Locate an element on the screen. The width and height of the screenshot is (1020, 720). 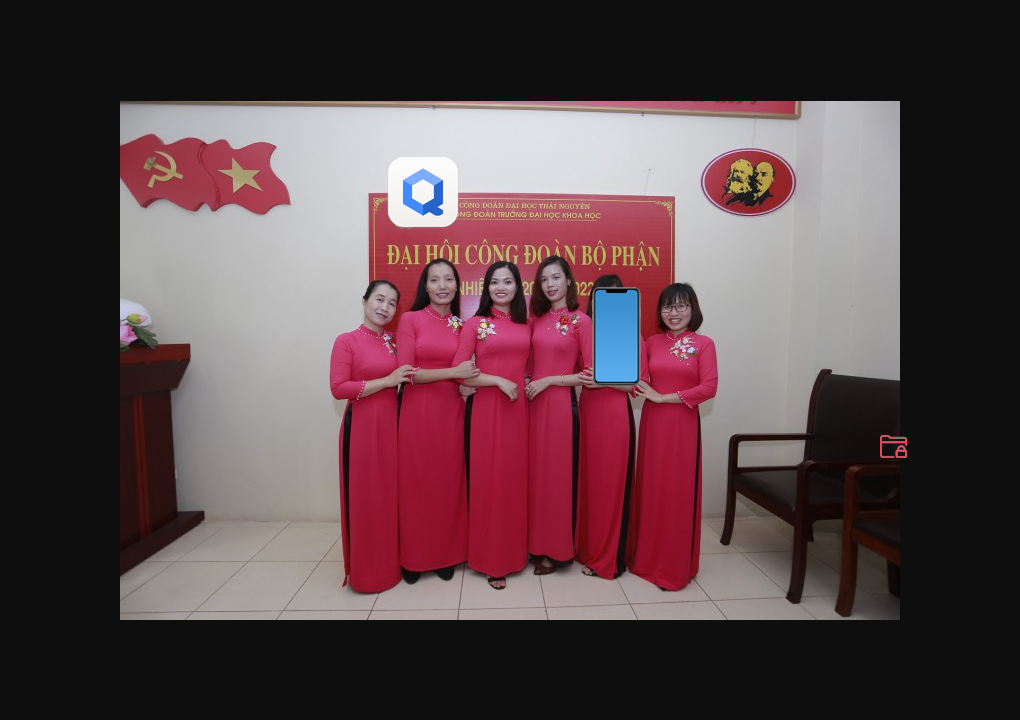
open qubes os application is located at coordinates (423, 192).